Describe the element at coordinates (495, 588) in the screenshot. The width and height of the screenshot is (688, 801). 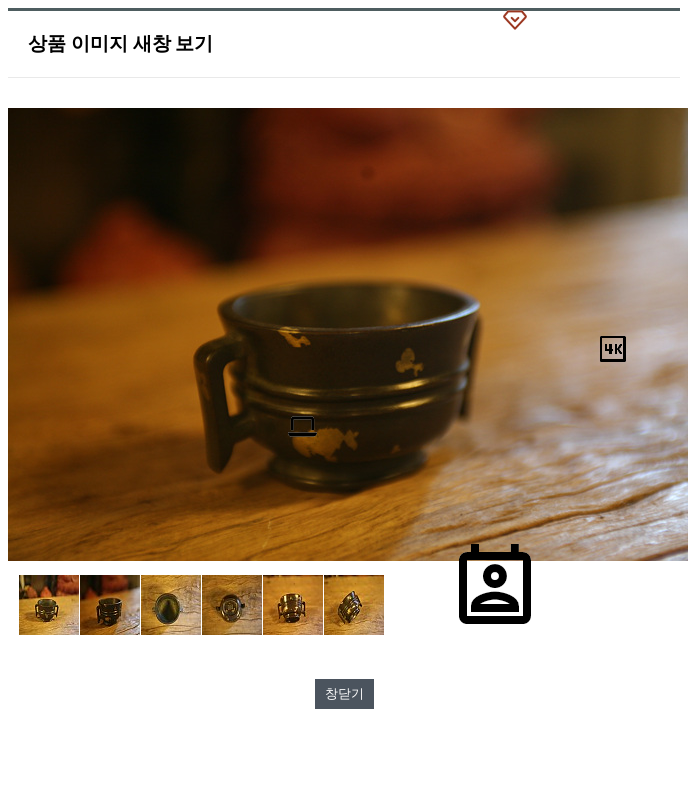
I see `view contact calendar or schedule` at that location.